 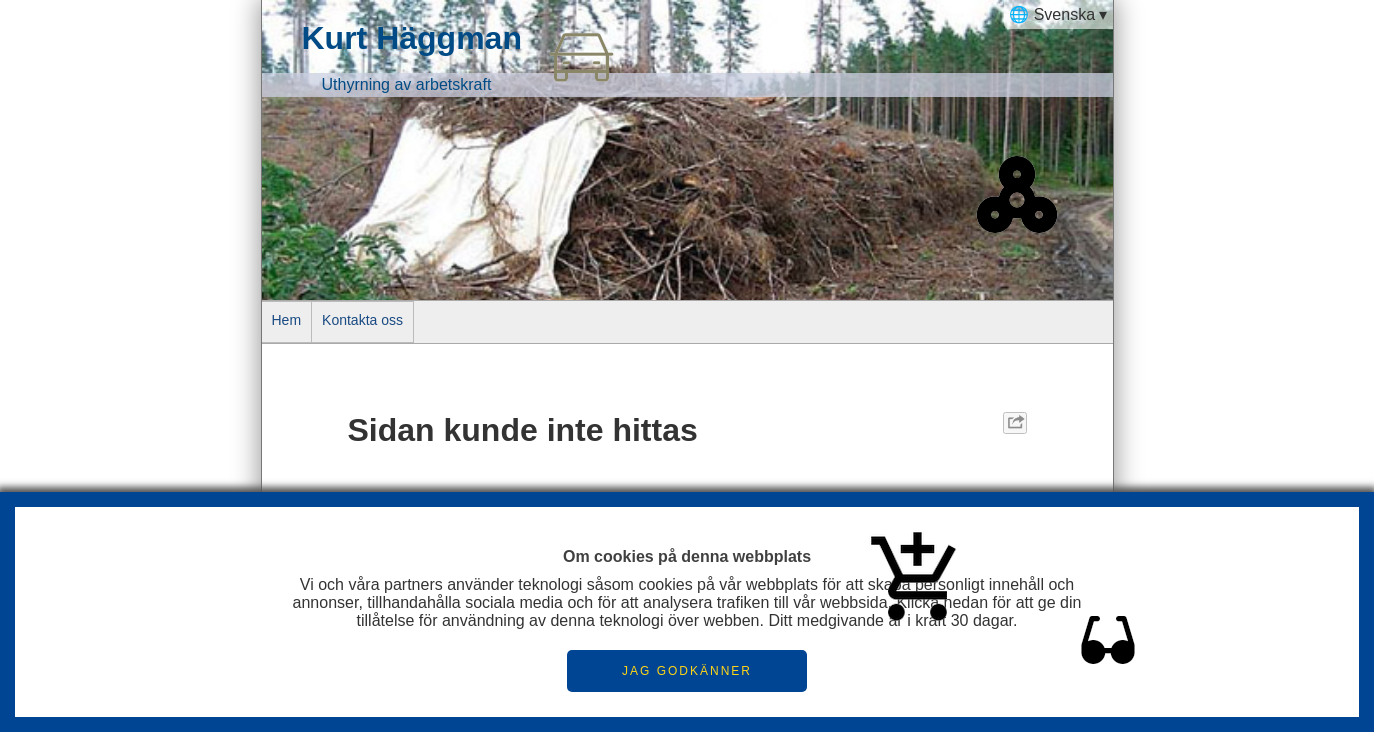 What do you see at coordinates (1017, 200) in the screenshot?
I see `fidget spinner toy or game icon` at bounding box center [1017, 200].